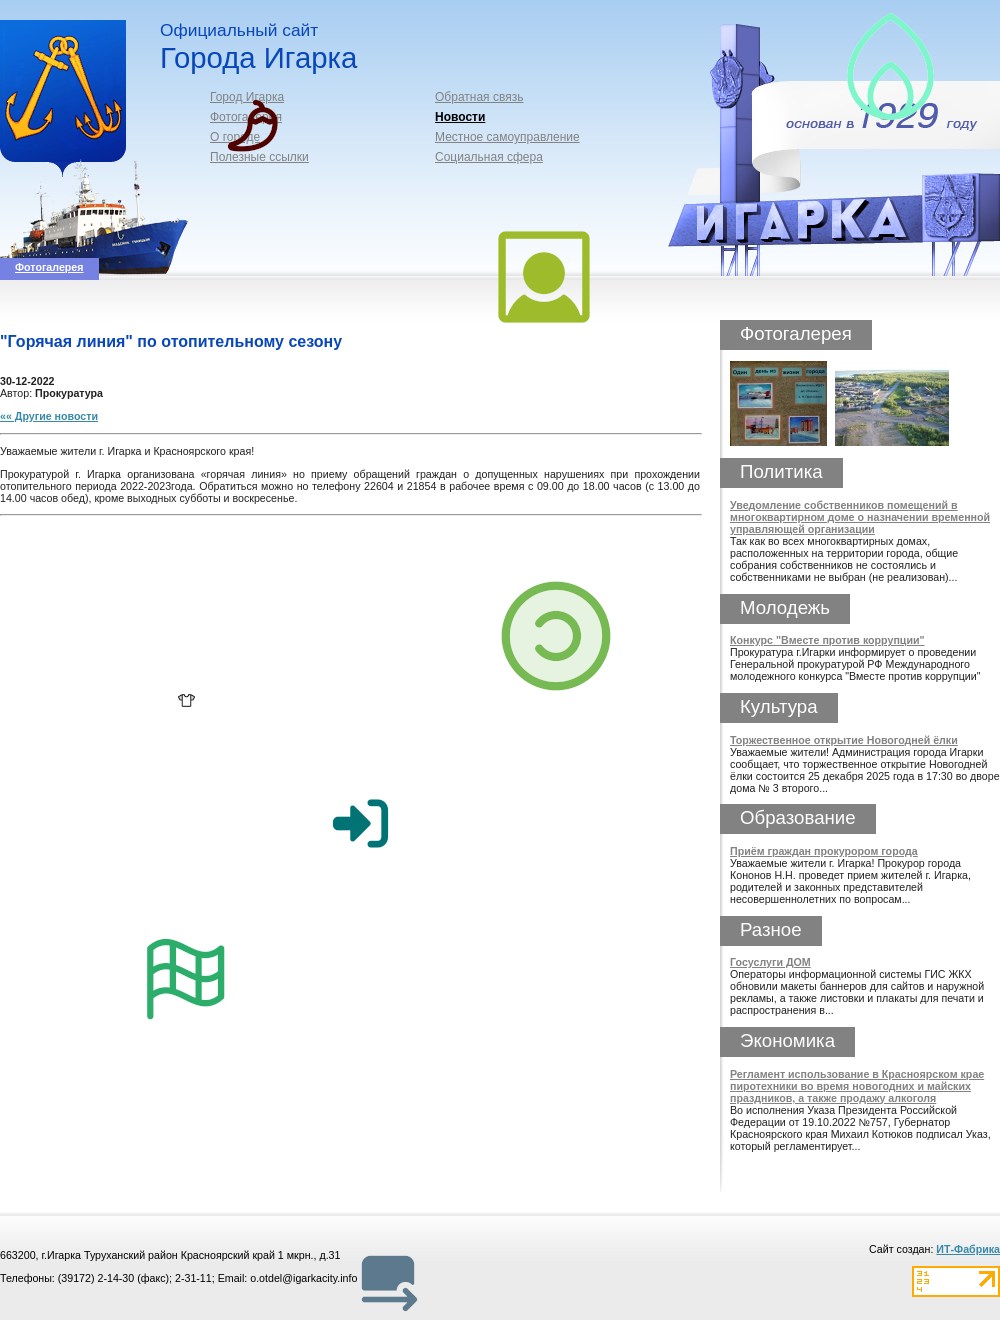 This screenshot has height=1320, width=1000. What do you see at coordinates (186, 700) in the screenshot?
I see `browse clothing or apparel items` at bounding box center [186, 700].